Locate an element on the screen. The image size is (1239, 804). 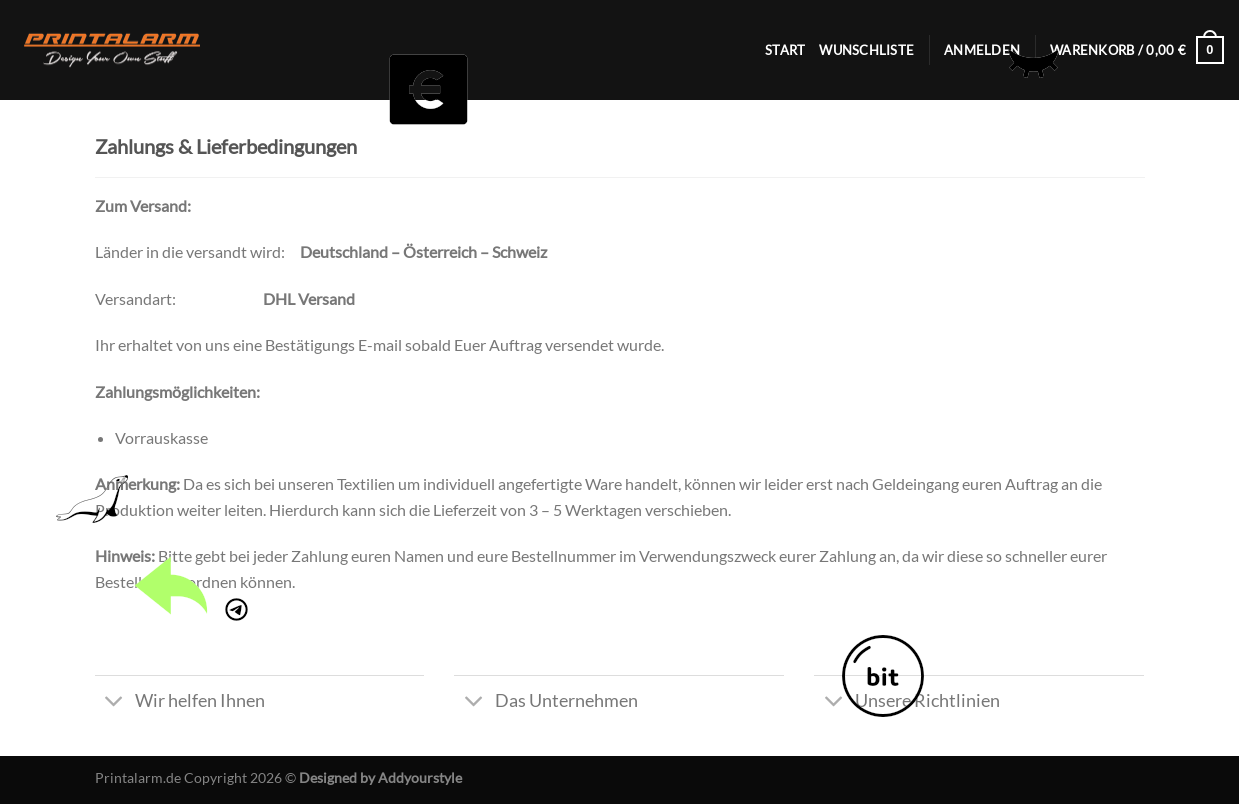
reply to a message or email is located at coordinates (174, 585).